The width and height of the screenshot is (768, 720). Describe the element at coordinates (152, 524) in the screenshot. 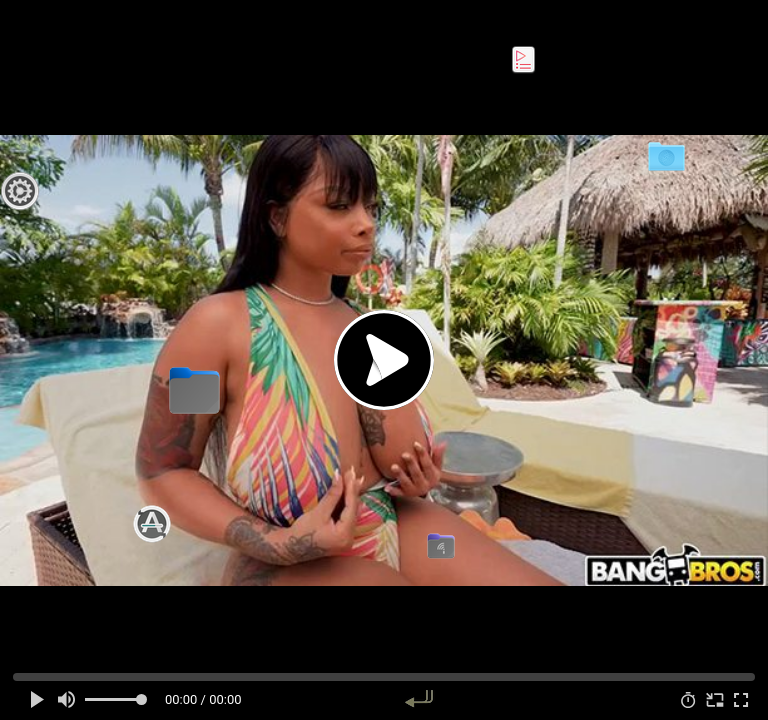

I see `check for available software updates` at that location.